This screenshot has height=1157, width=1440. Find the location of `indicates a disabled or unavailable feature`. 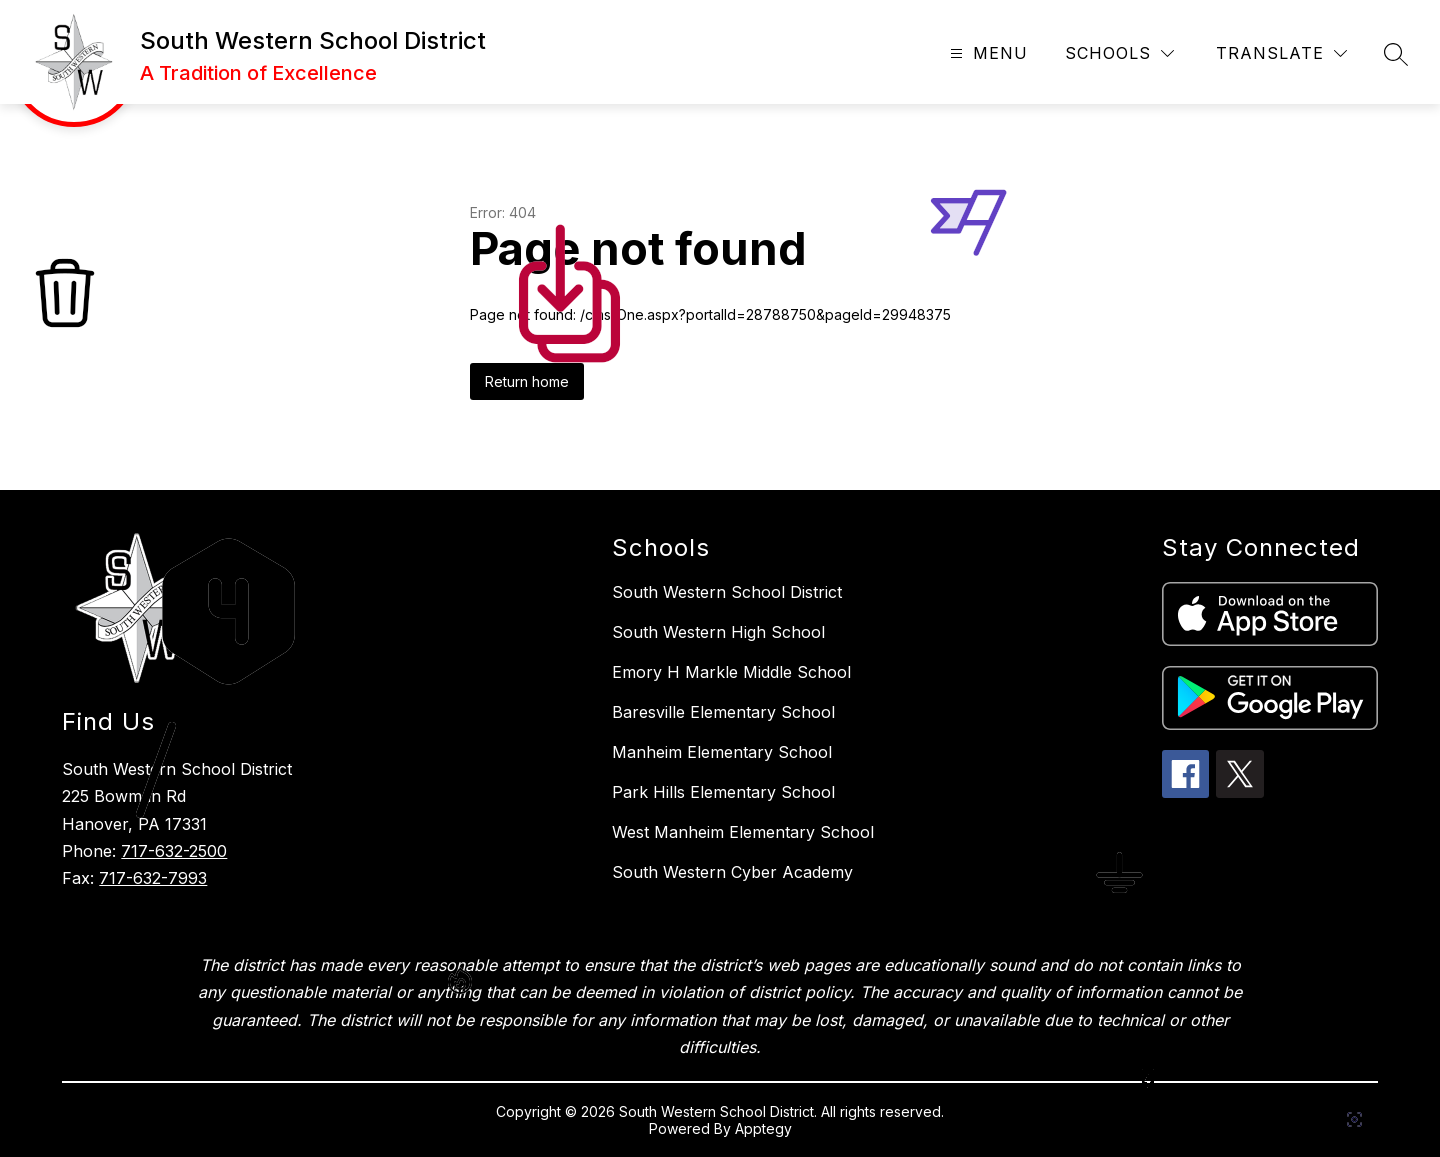

indicates a disabled or unavailable feature is located at coordinates (156, 770).